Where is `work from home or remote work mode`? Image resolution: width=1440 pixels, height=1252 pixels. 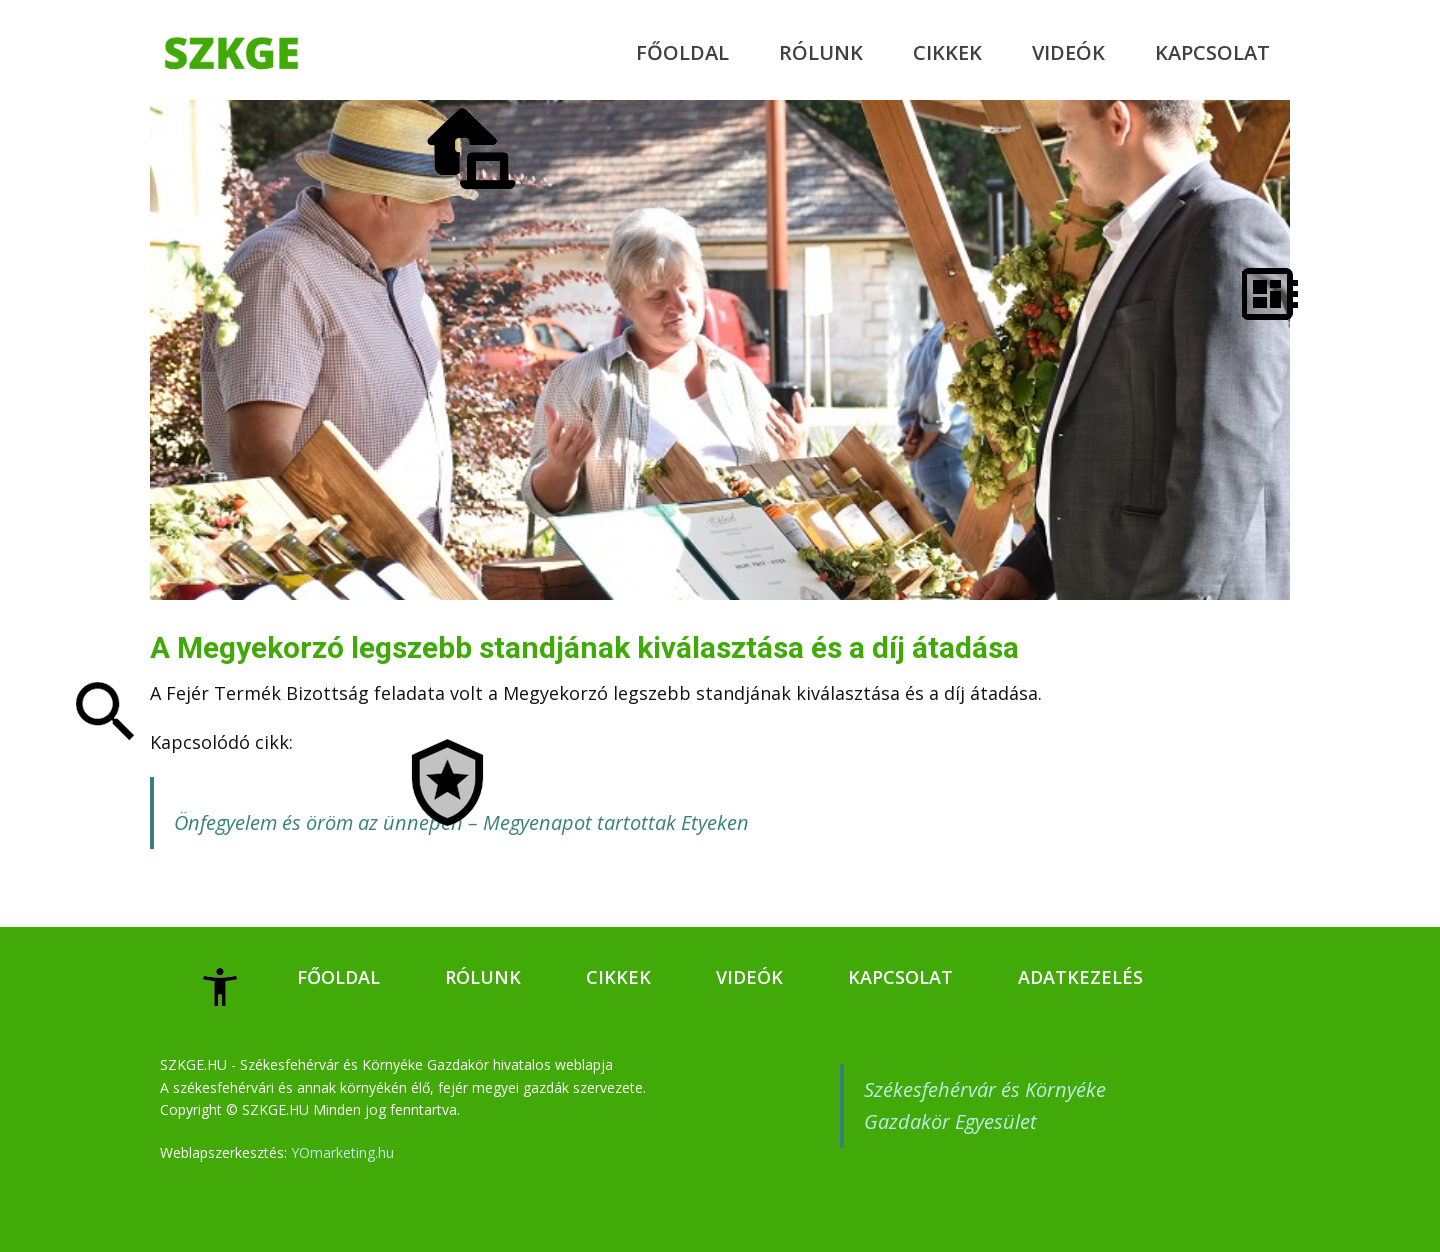 work from home or remote work mode is located at coordinates (471, 147).